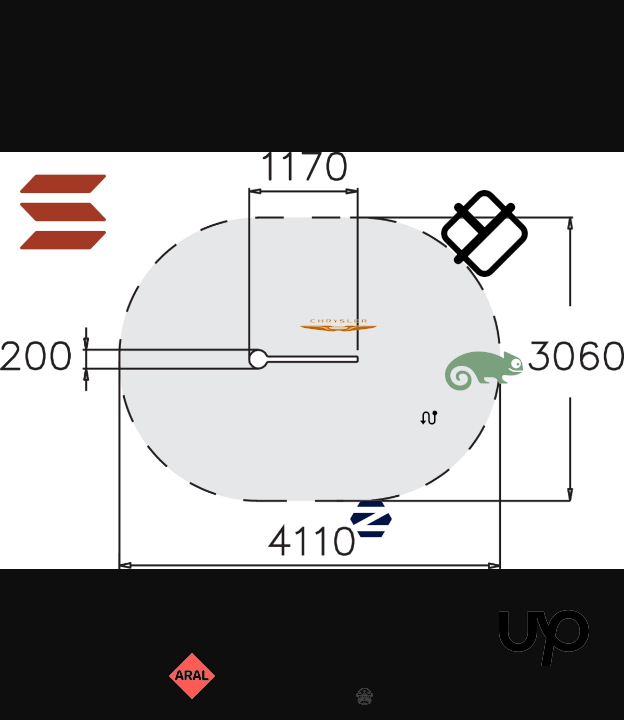 The height and width of the screenshot is (720, 624). What do you see at coordinates (338, 325) in the screenshot?
I see `chrysler brand logo` at bounding box center [338, 325].